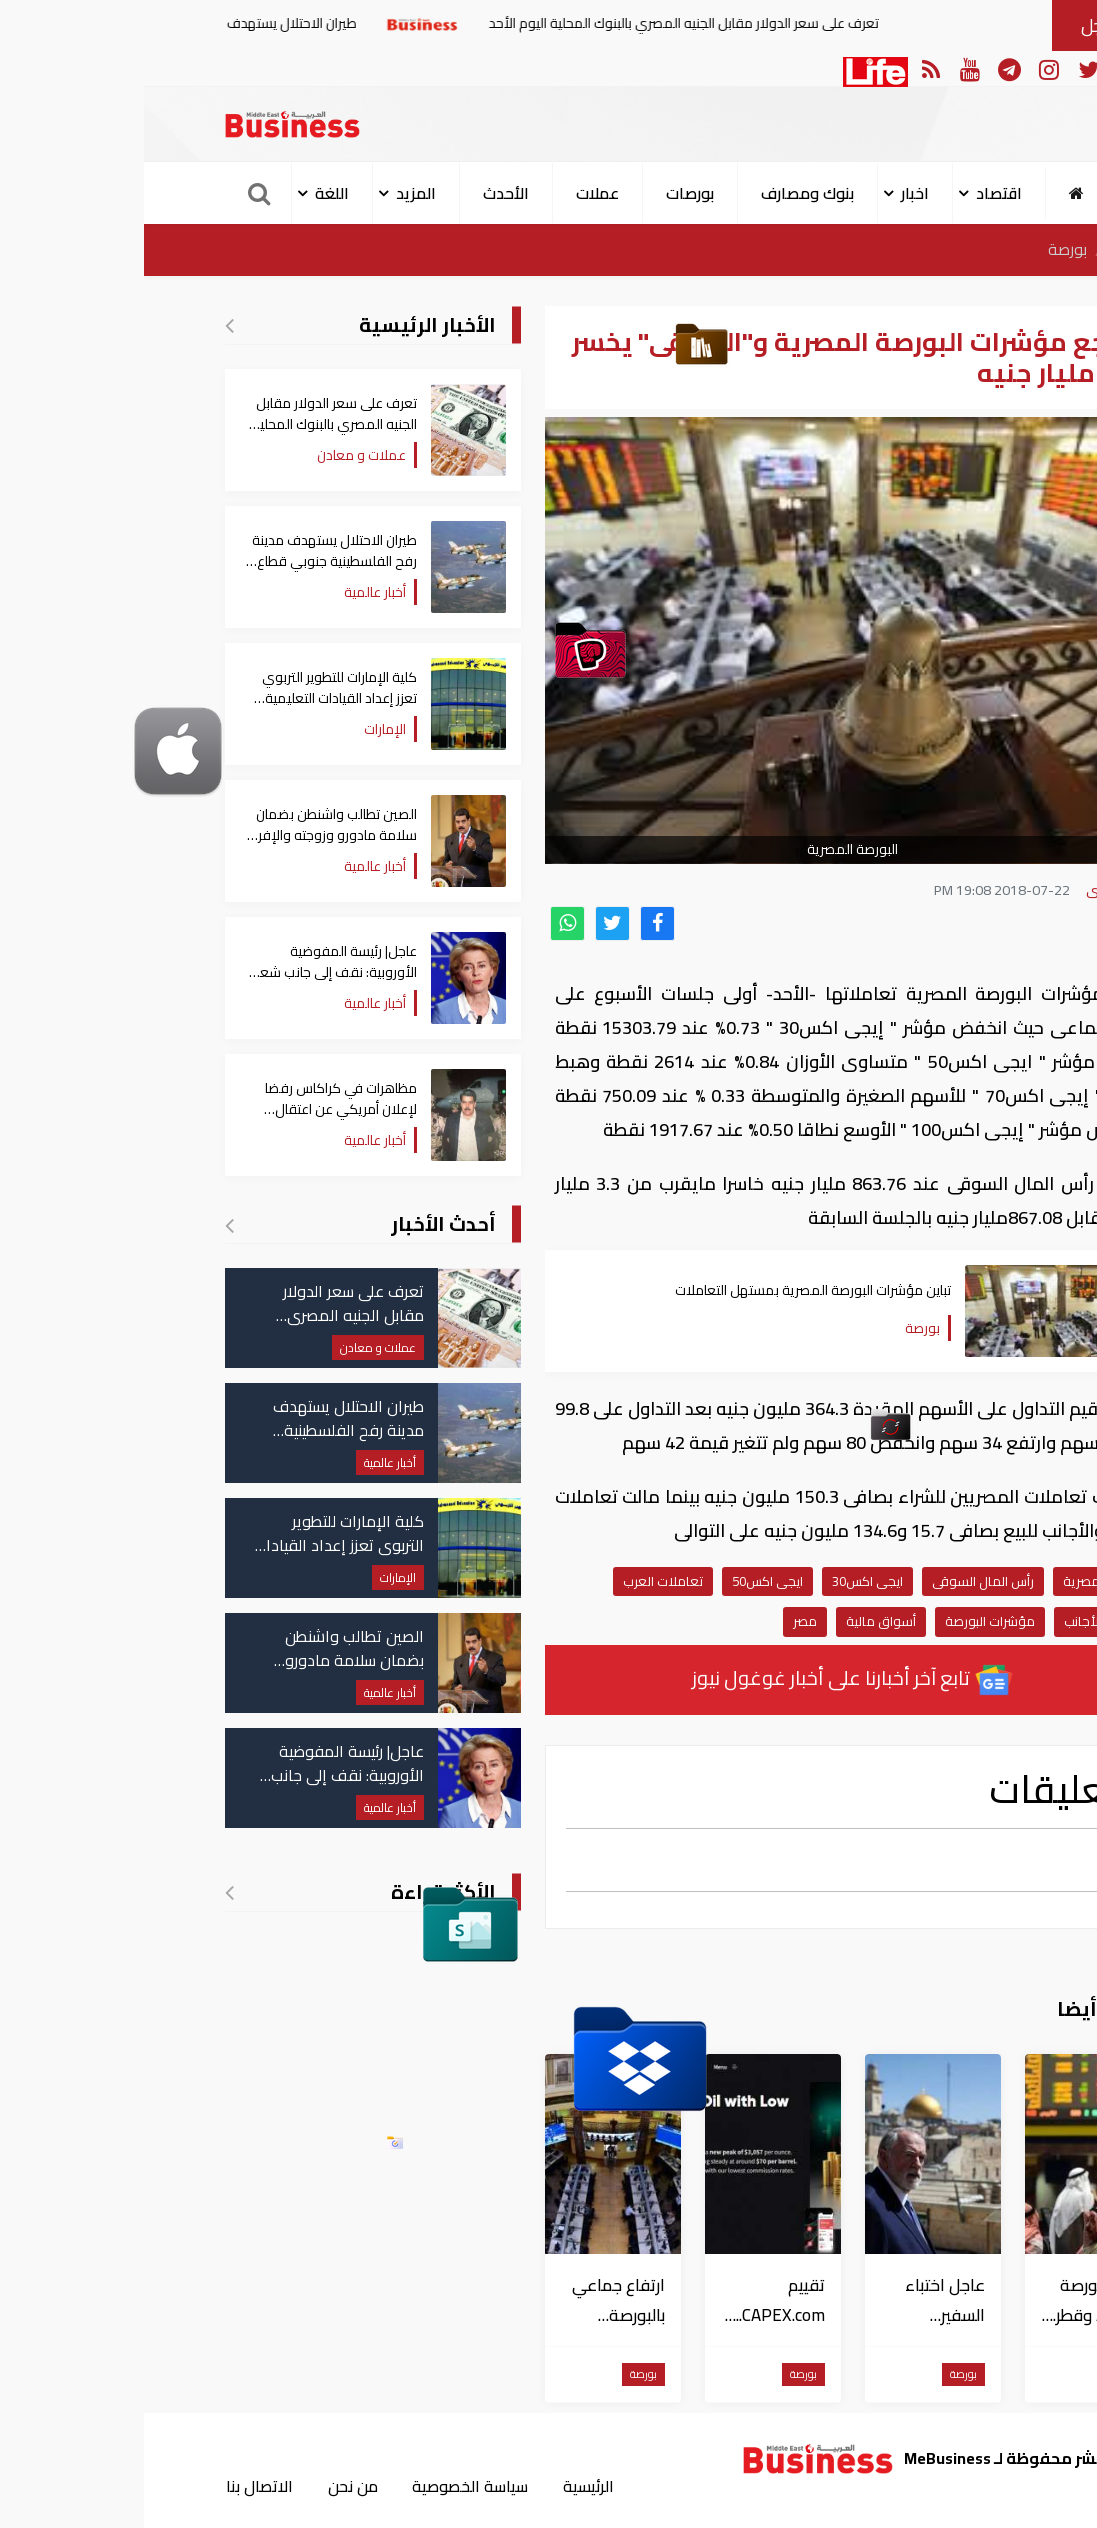 The width and height of the screenshot is (1097, 2528). What do you see at coordinates (178, 751) in the screenshot?
I see `access Apple ID account settings` at bounding box center [178, 751].